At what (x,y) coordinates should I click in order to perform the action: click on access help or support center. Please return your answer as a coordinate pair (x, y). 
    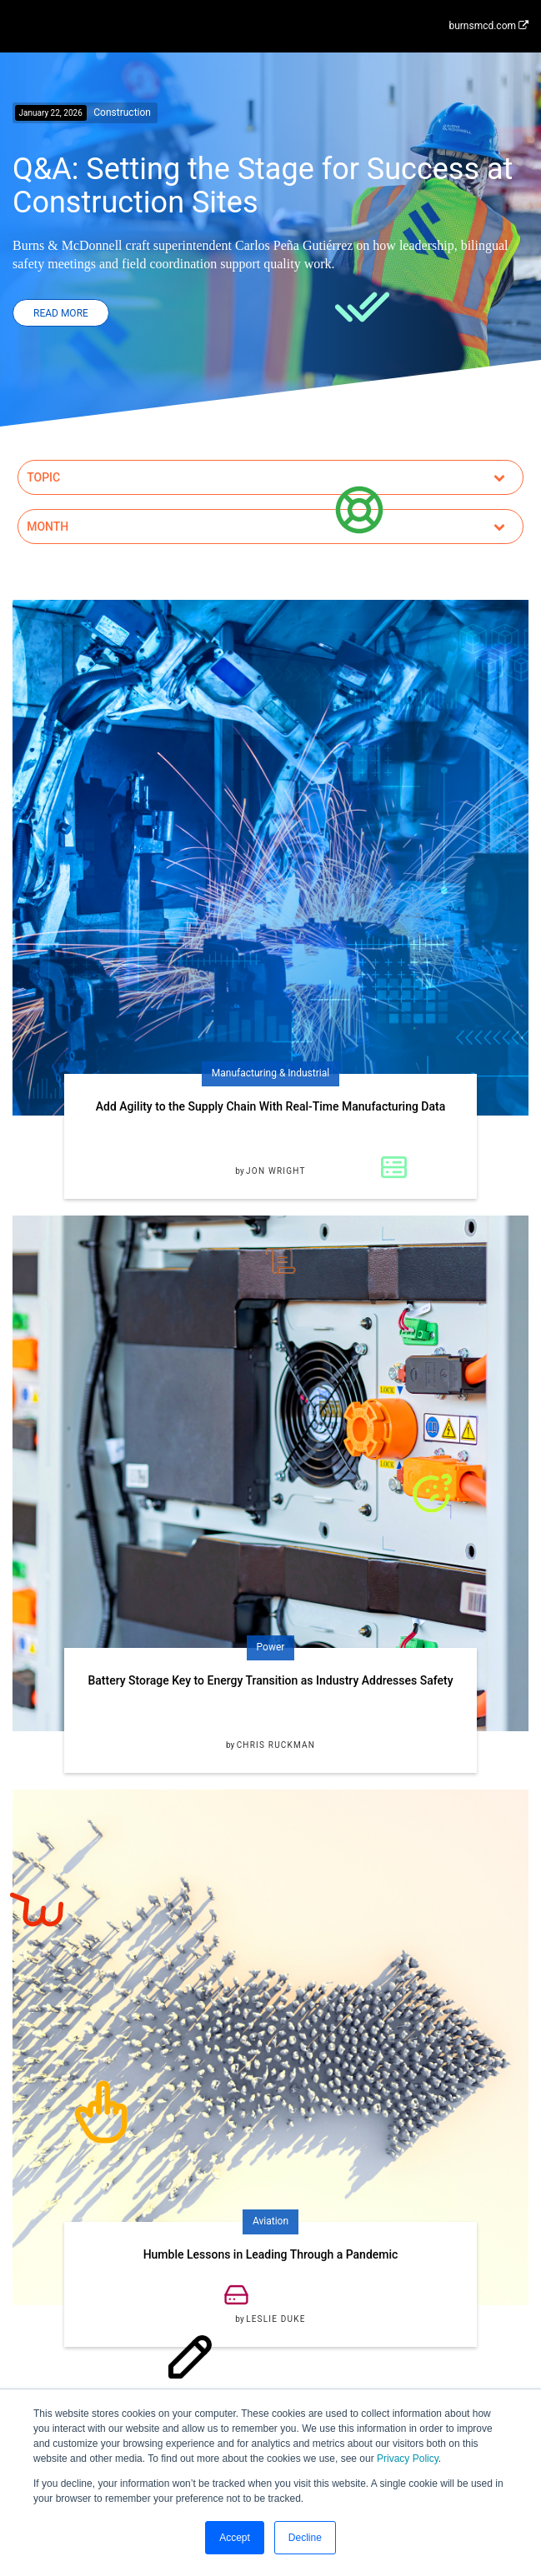
    Looking at the image, I should click on (359, 510).